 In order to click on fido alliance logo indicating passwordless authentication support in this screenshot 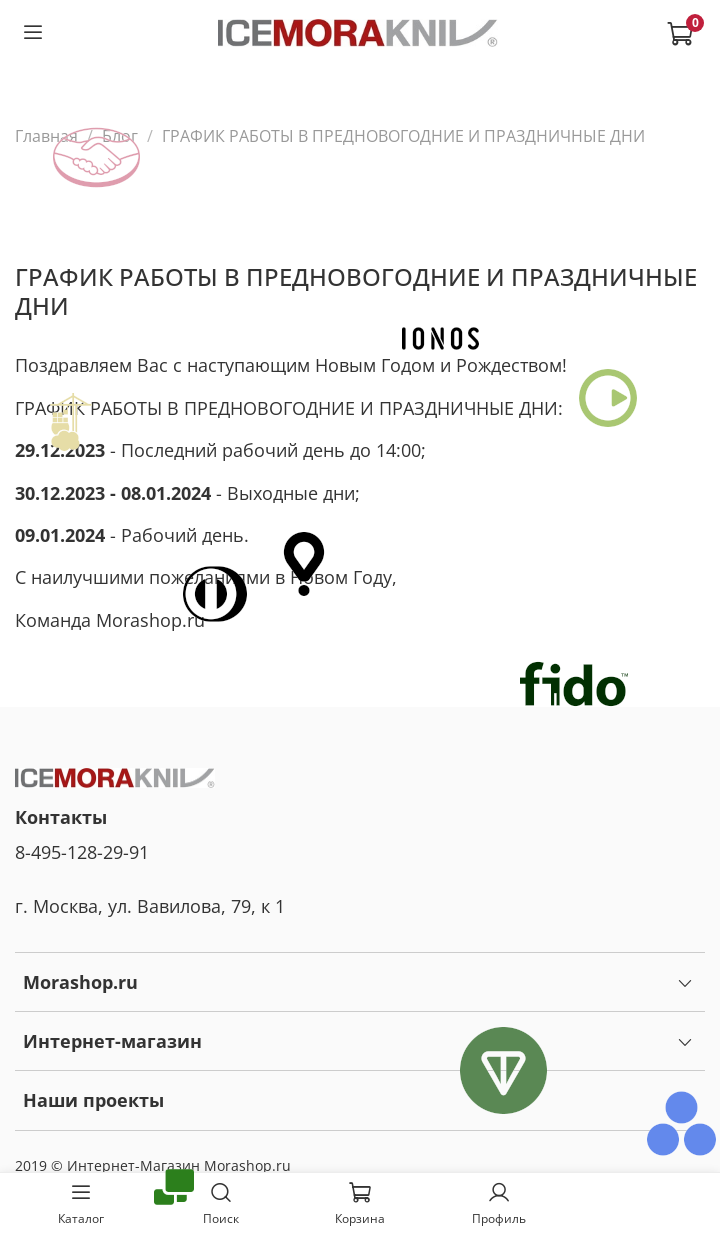, I will do `click(574, 684)`.